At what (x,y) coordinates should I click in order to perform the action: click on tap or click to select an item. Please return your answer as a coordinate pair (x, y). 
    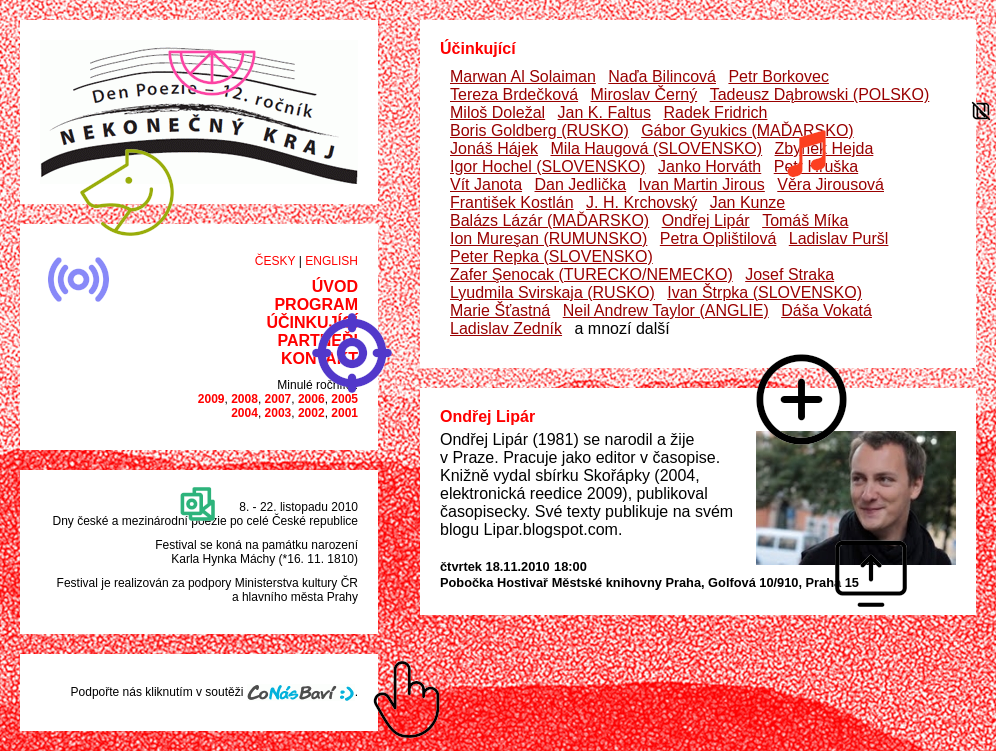
    Looking at the image, I should click on (406, 699).